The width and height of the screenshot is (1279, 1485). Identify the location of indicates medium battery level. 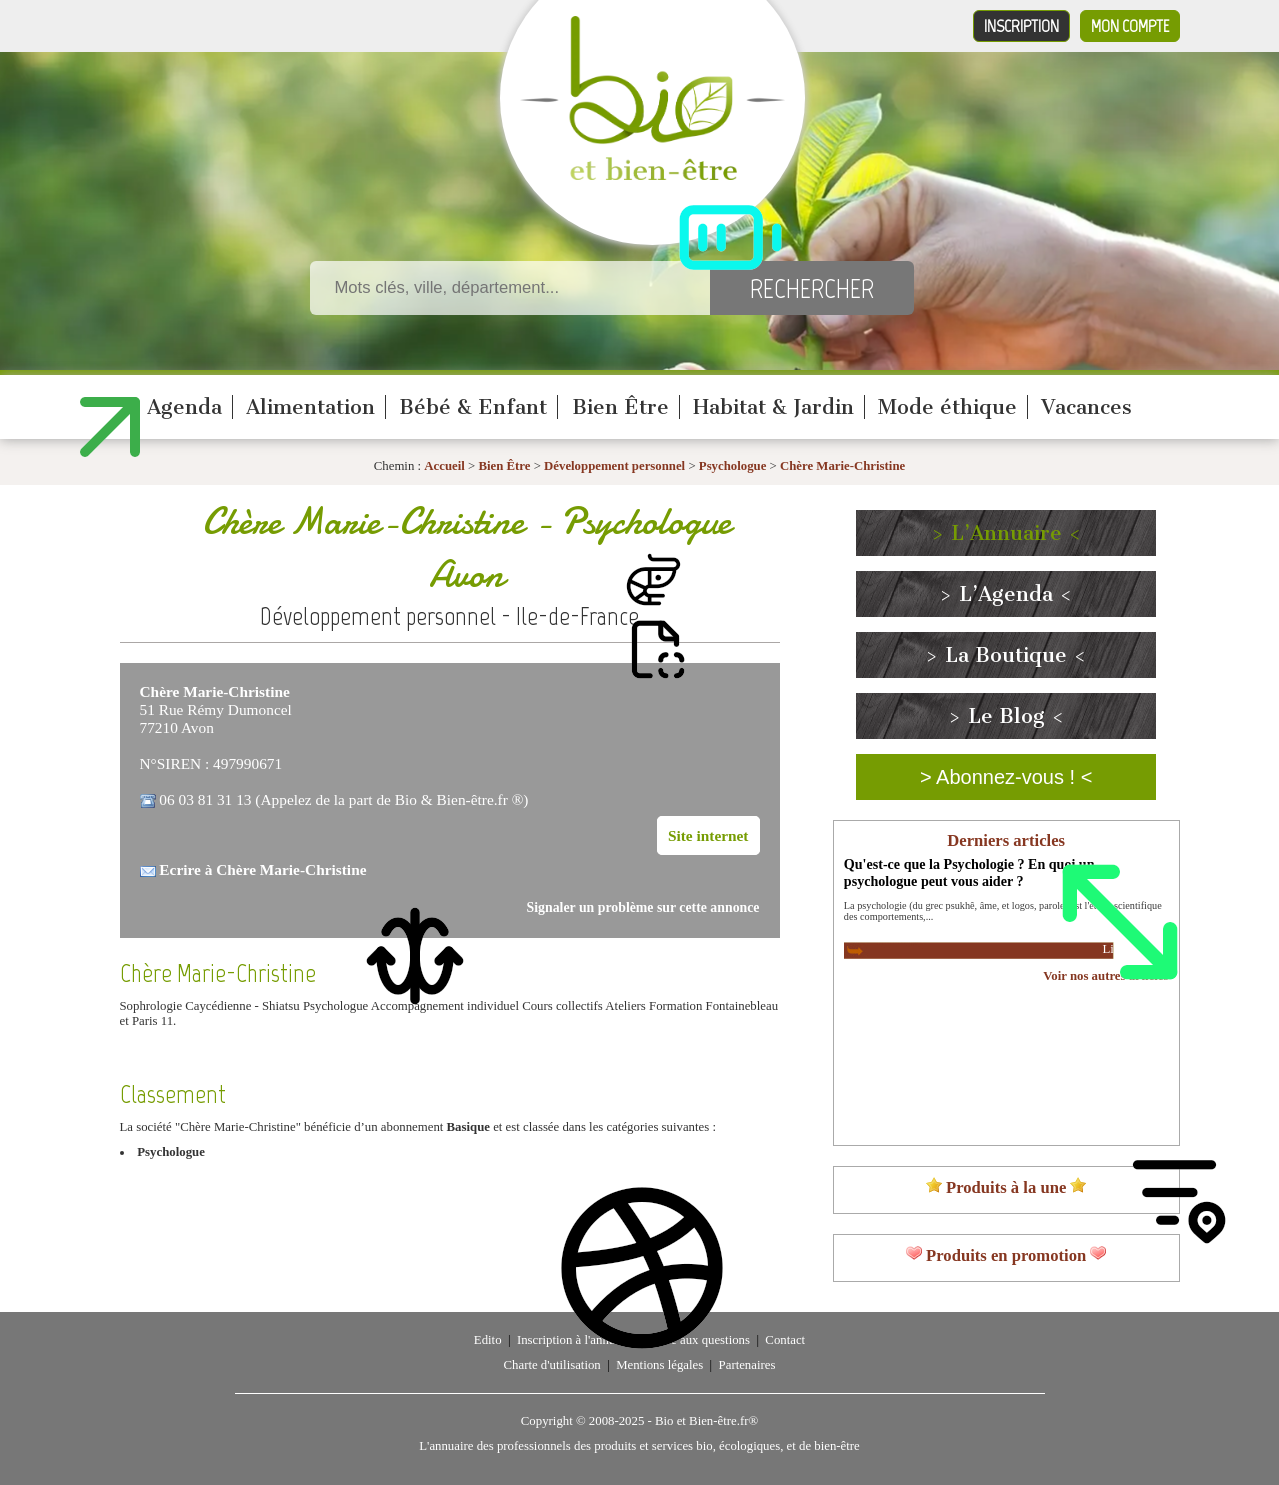
(730, 237).